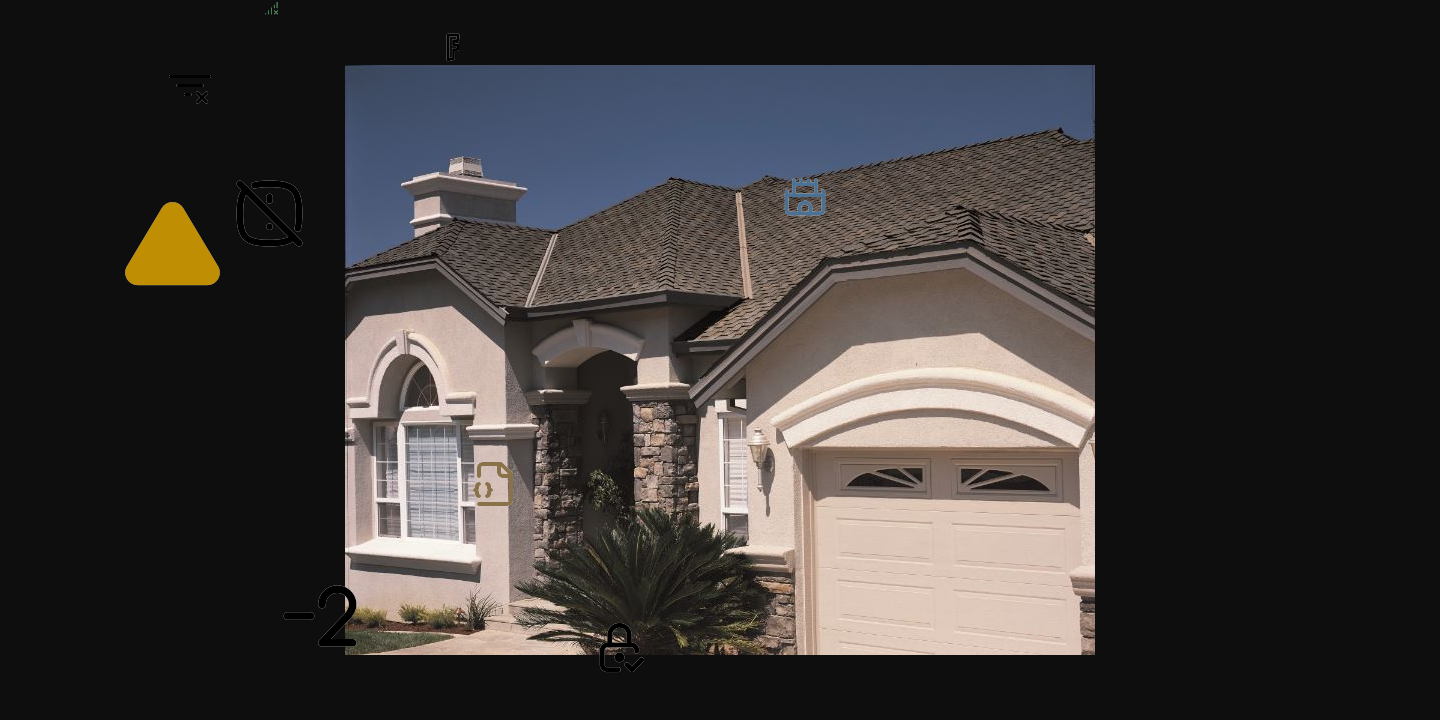  I want to click on open JSON file, so click(495, 484).